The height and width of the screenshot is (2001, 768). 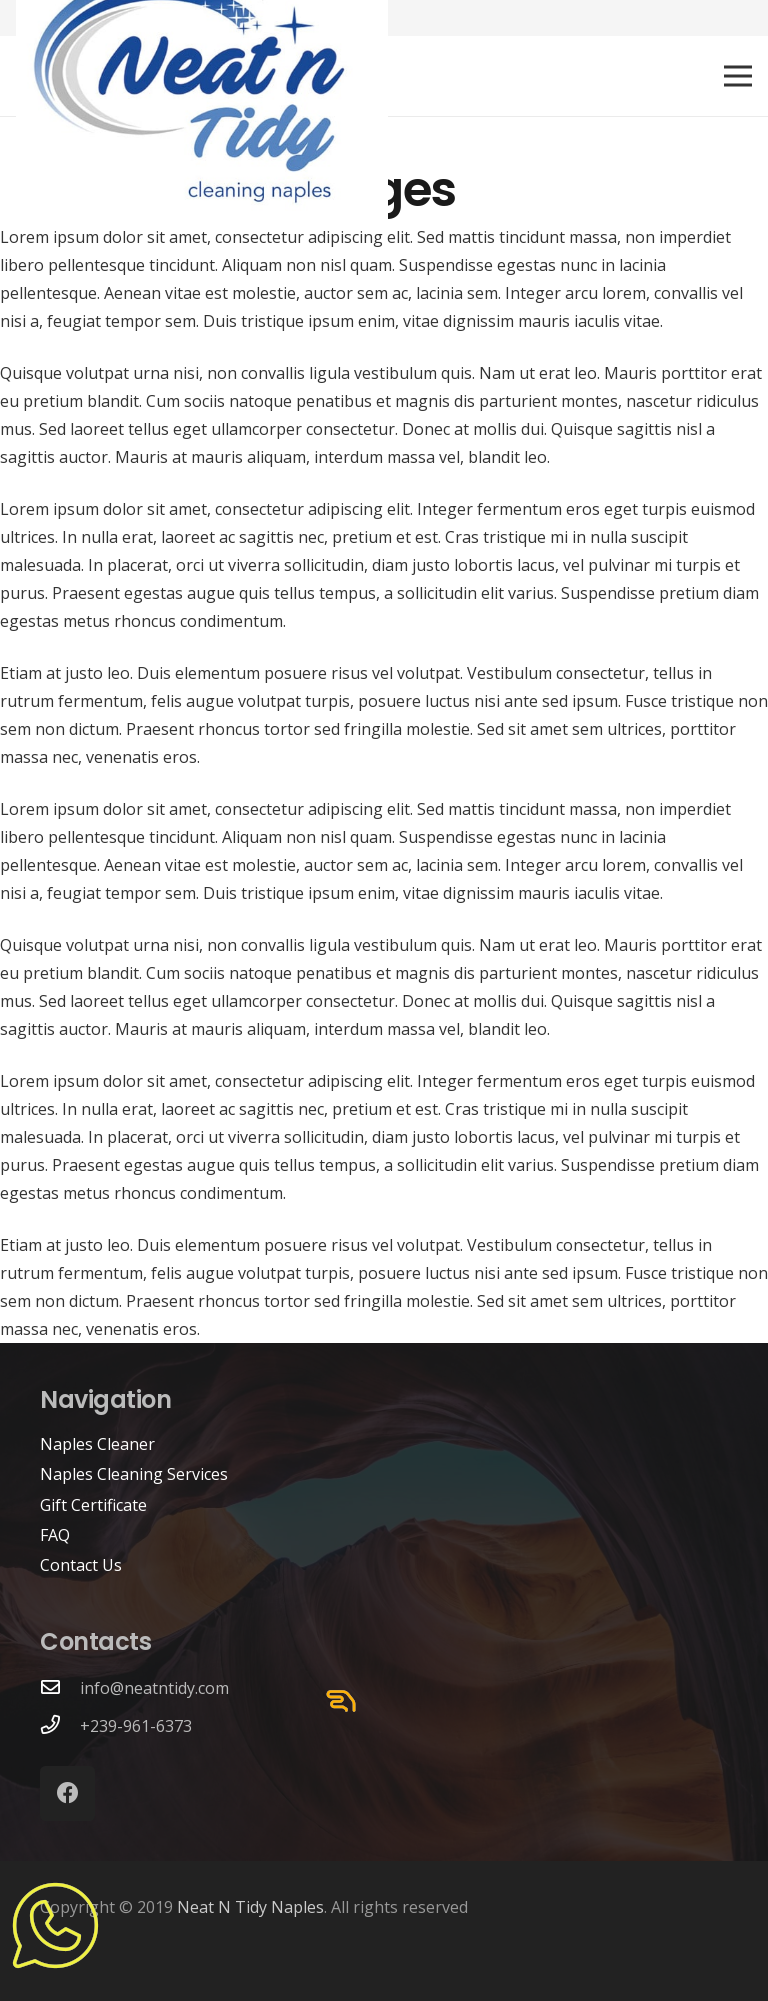 I want to click on open whatsapp messaging app, so click(x=55, y=1925).